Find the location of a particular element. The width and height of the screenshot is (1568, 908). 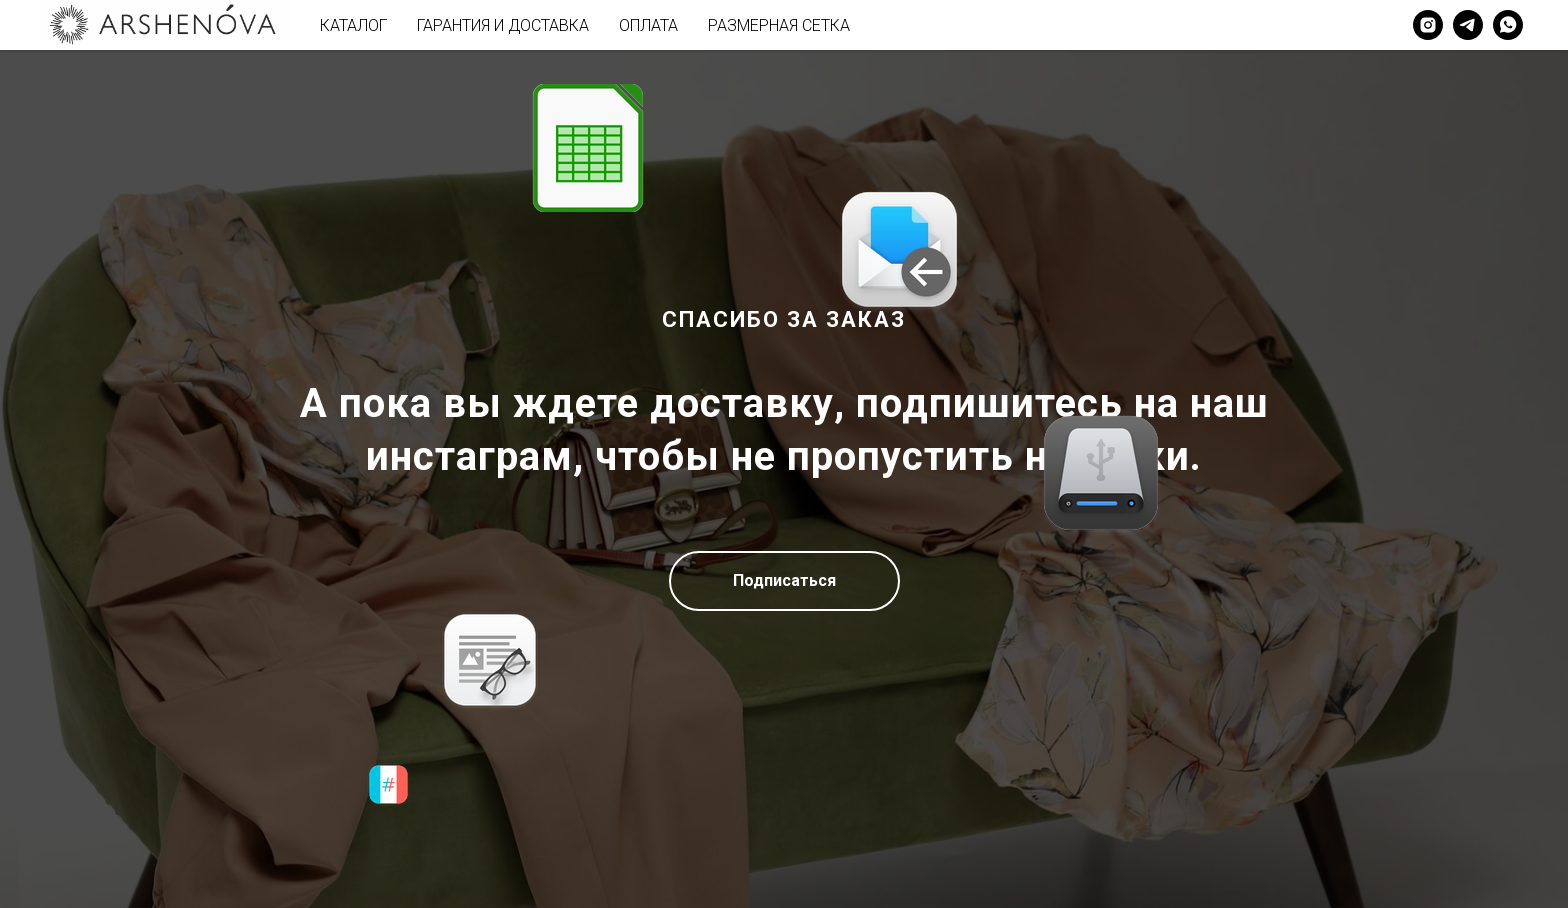

launch ventoy bootable usb creation tool is located at coordinates (1101, 473).